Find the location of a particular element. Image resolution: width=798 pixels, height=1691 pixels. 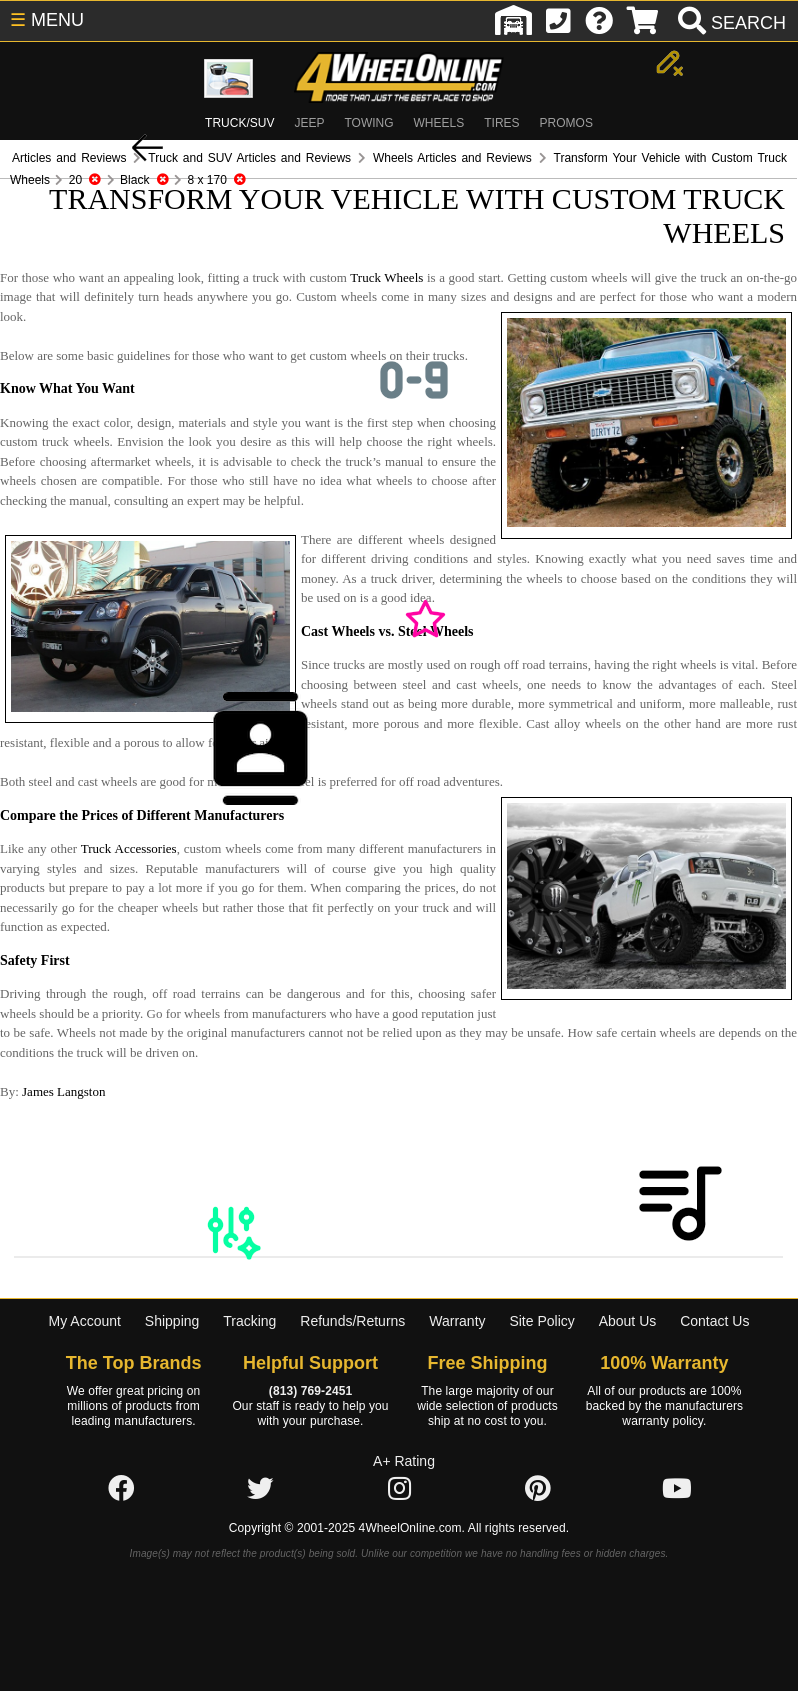

access your contacts list is located at coordinates (260, 748).